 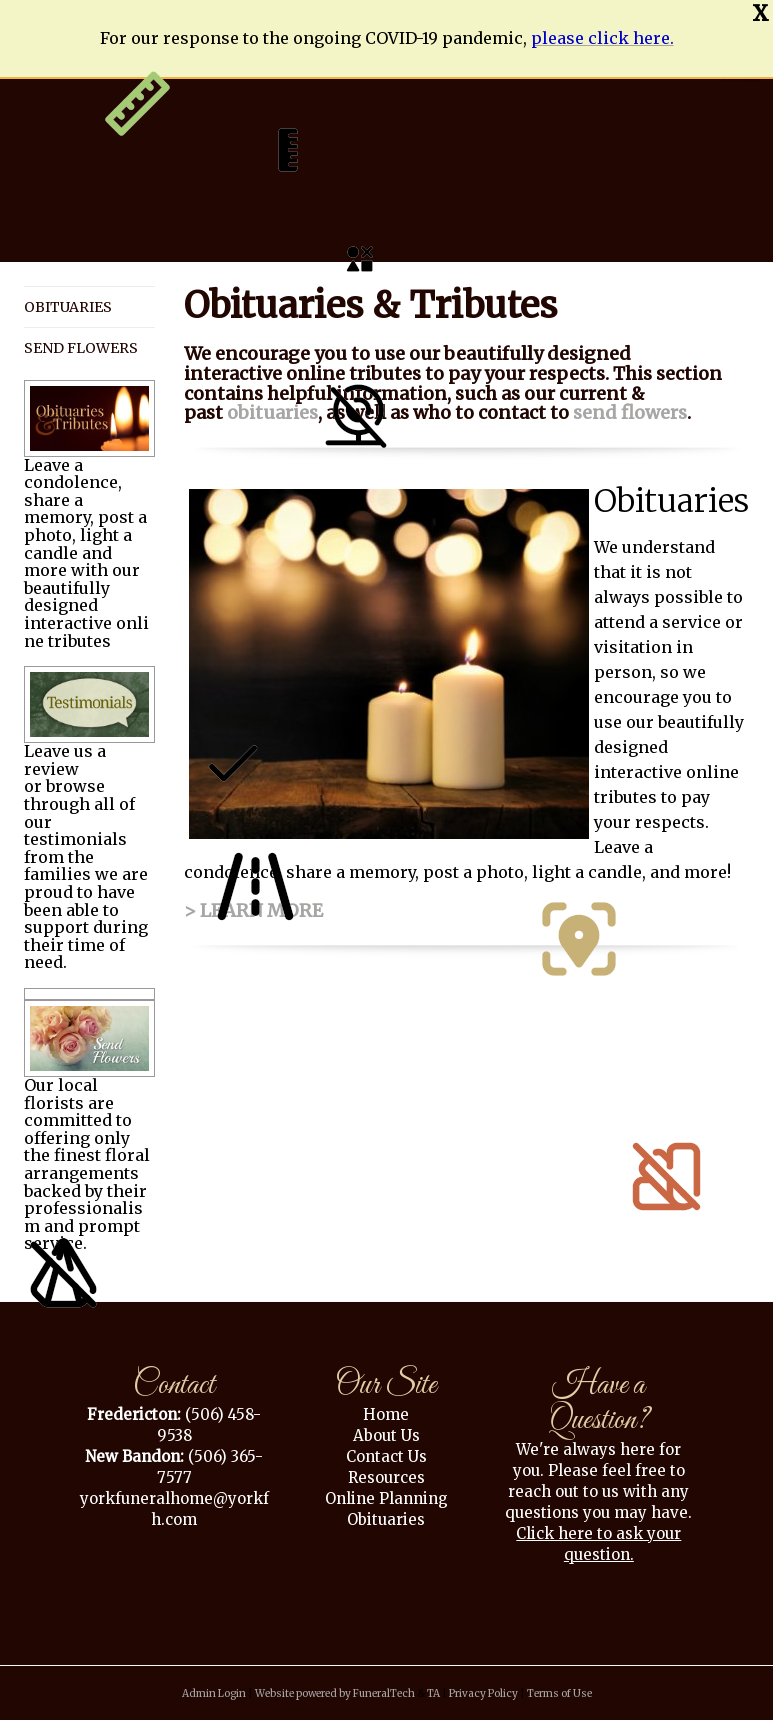 What do you see at coordinates (579, 939) in the screenshot?
I see `activate live view mode for real-time location tracking` at bounding box center [579, 939].